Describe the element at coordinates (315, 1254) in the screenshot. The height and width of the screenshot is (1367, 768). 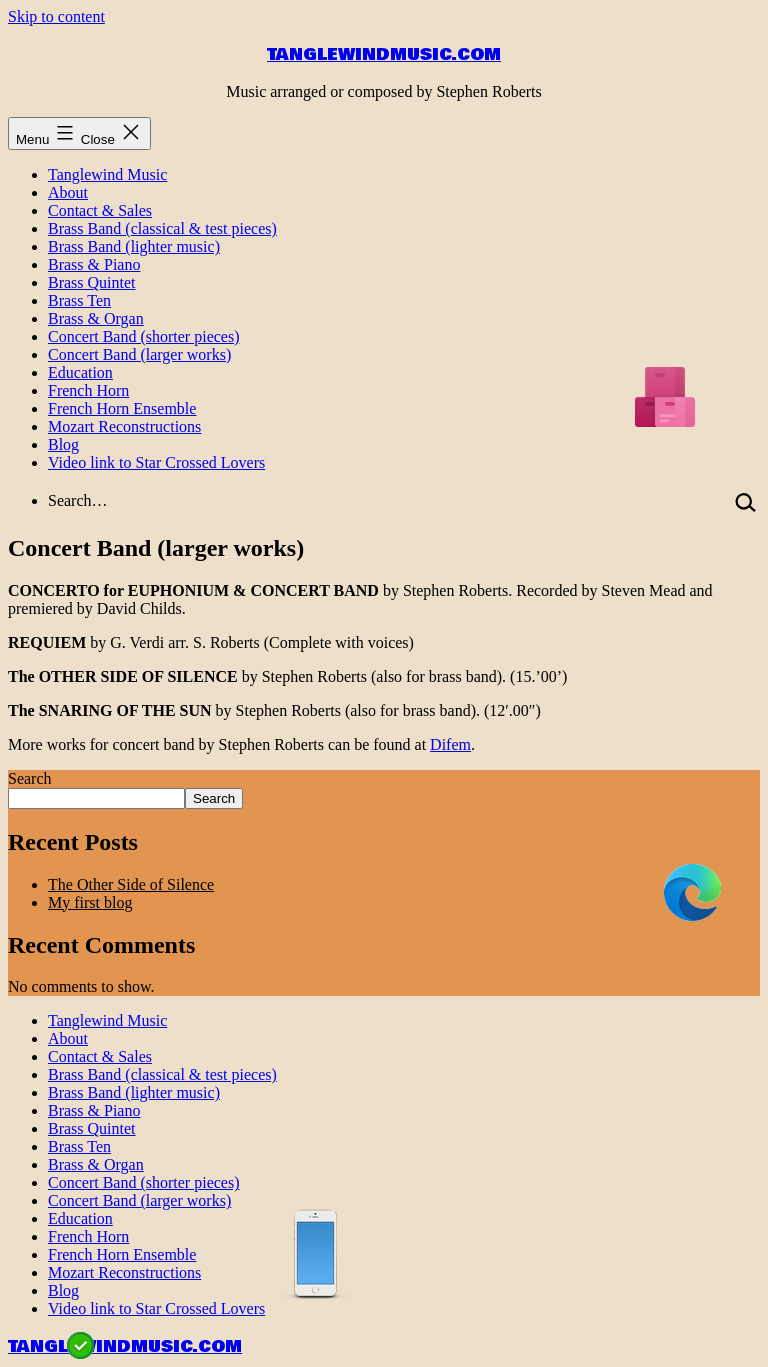
I see `connected iPhone SE device` at that location.